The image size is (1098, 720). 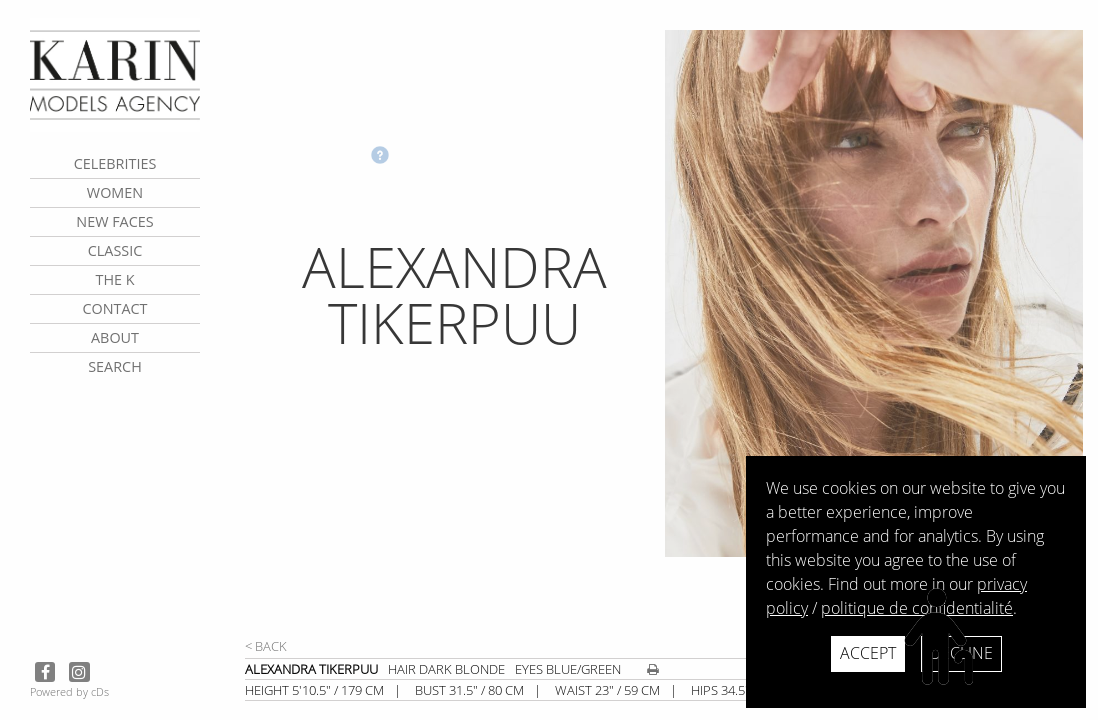 I want to click on indicates accessibility features or services, so click(x=935, y=636).